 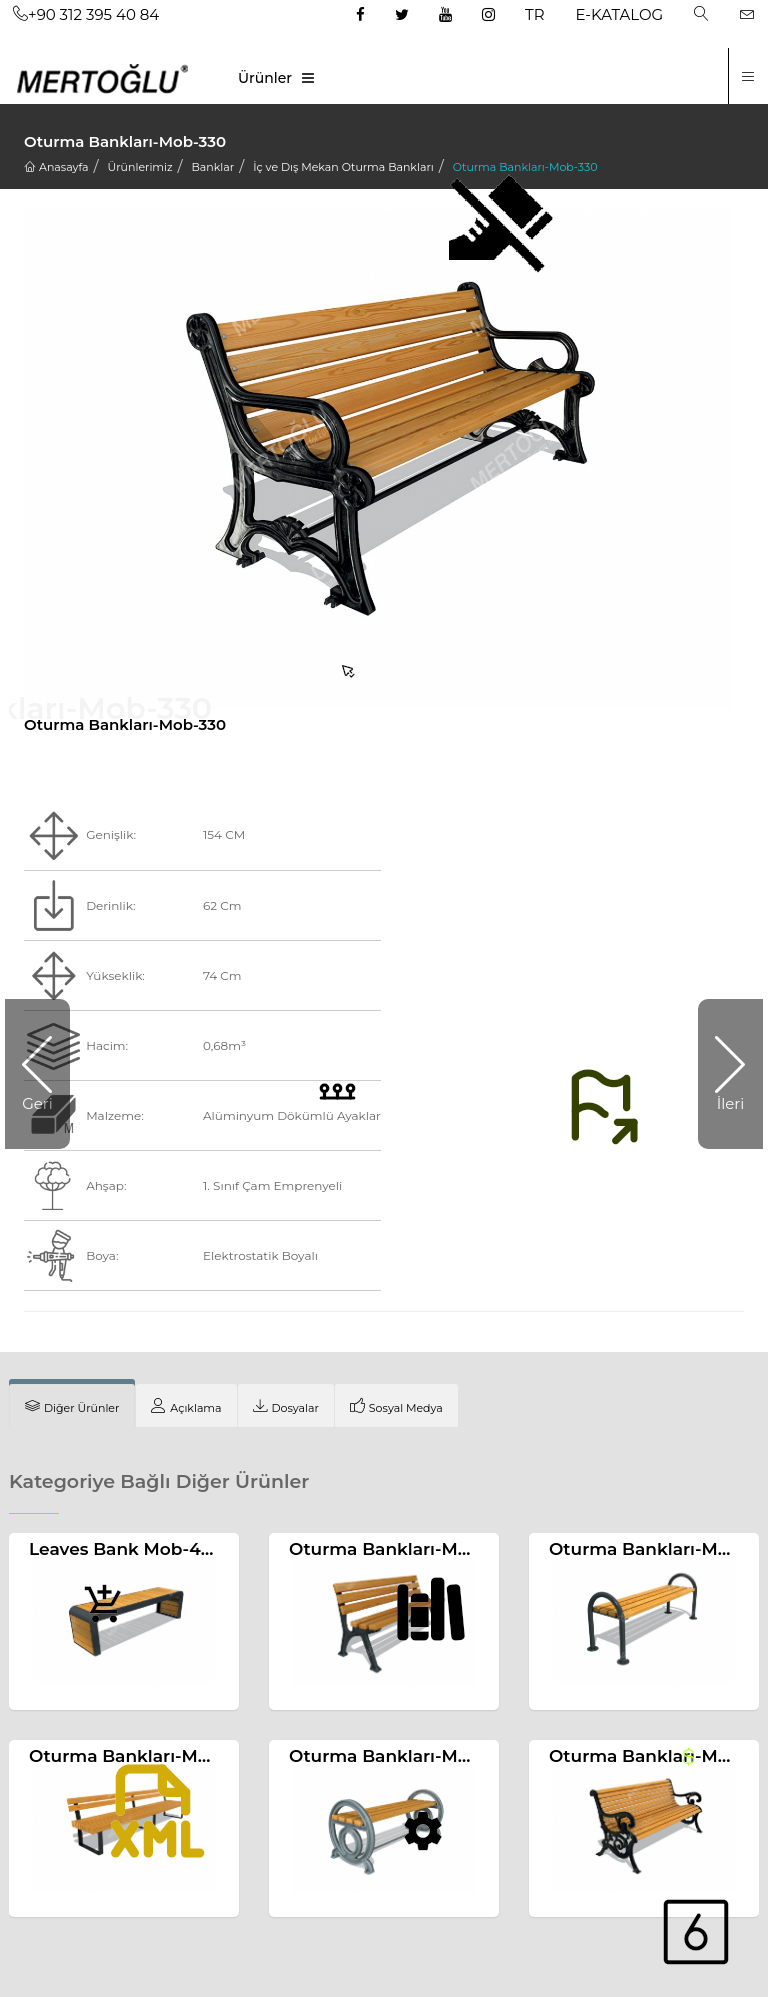 What do you see at coordinates (696, 1932) in the screenshot?
I see `select or input the number six` at bounding box center [696, 1932].